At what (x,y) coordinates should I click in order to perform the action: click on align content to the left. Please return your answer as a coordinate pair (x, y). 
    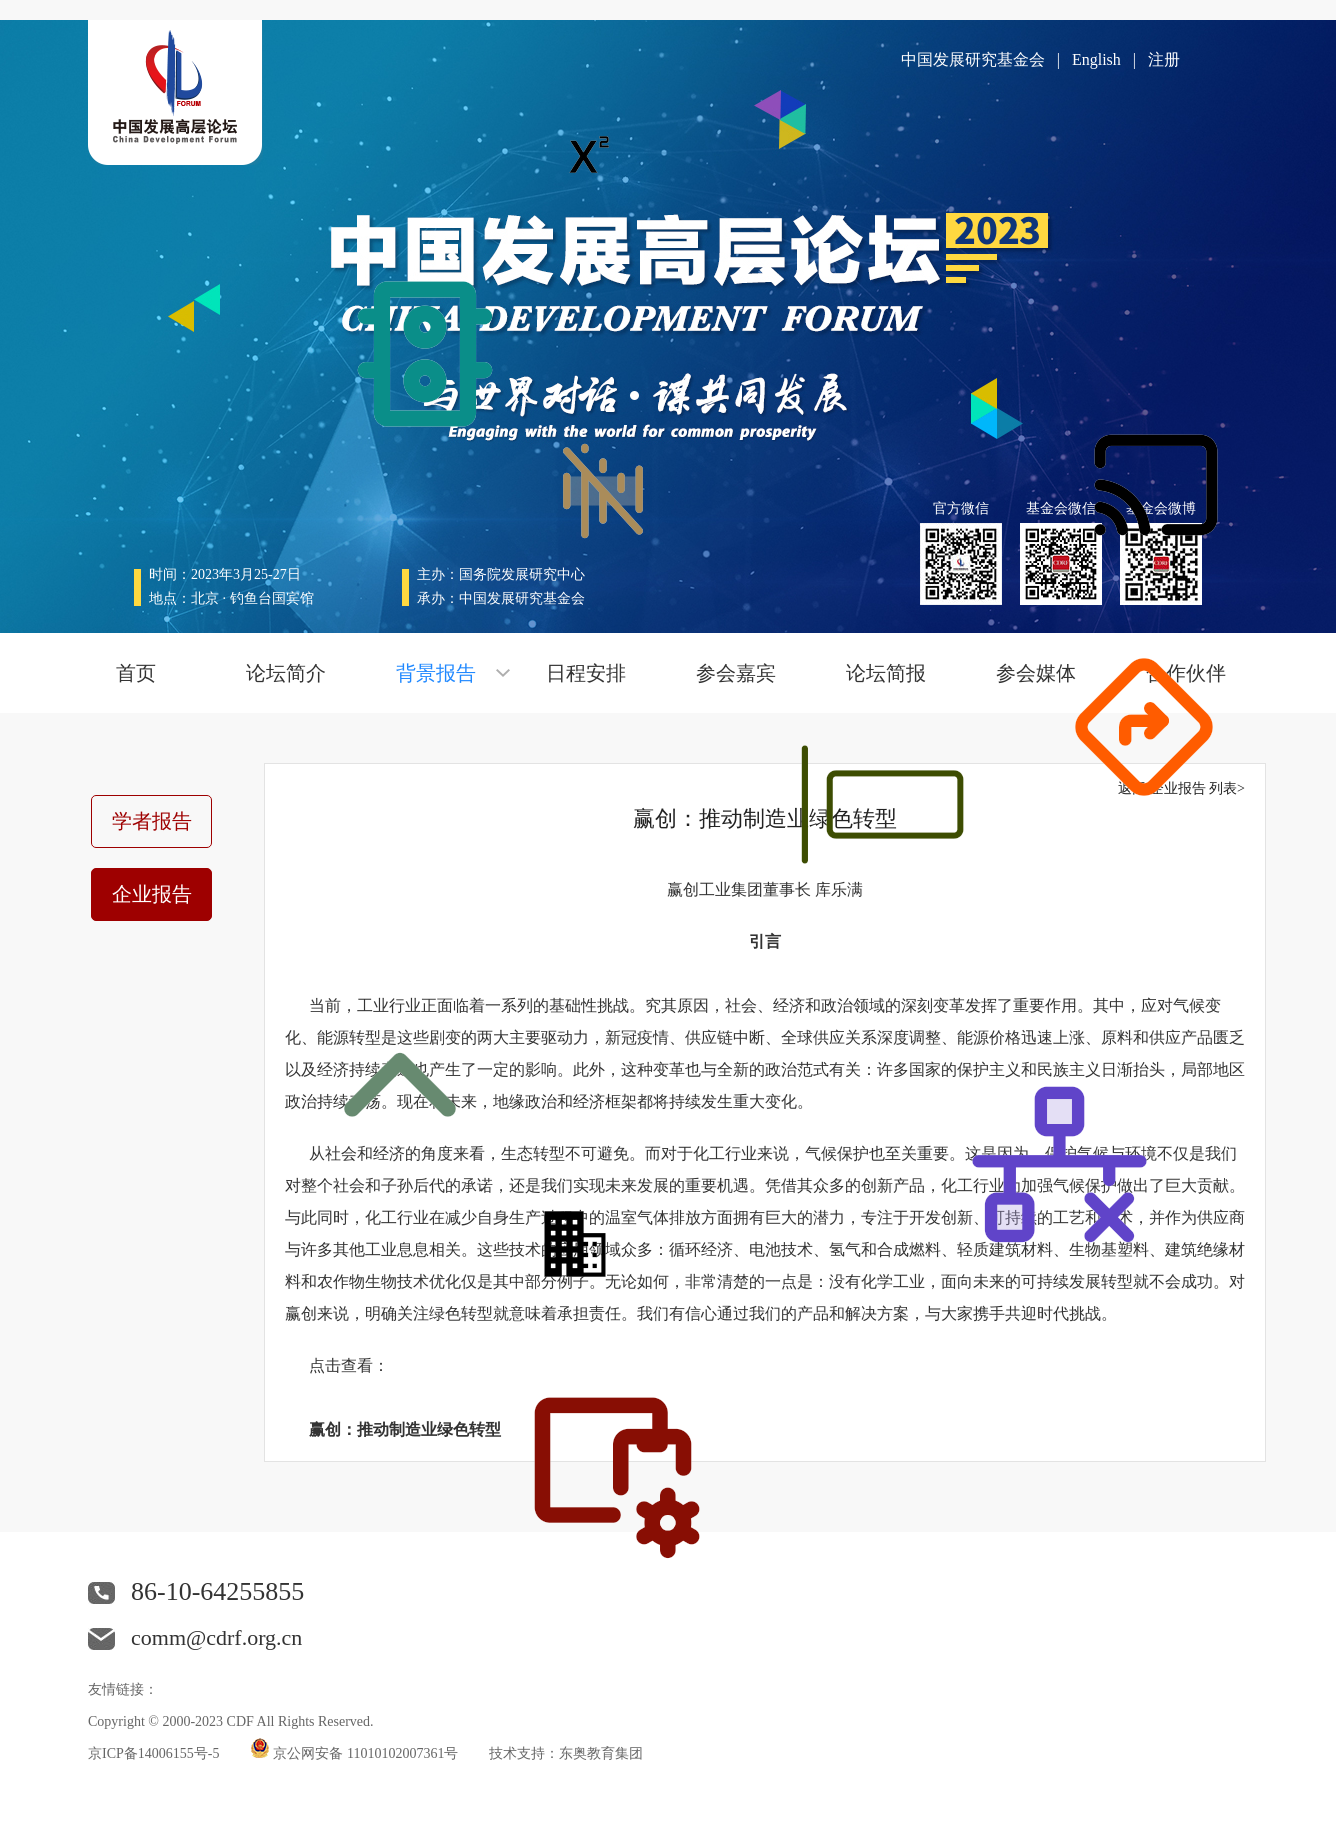
    Looking at the image, I should click on (879, 804).